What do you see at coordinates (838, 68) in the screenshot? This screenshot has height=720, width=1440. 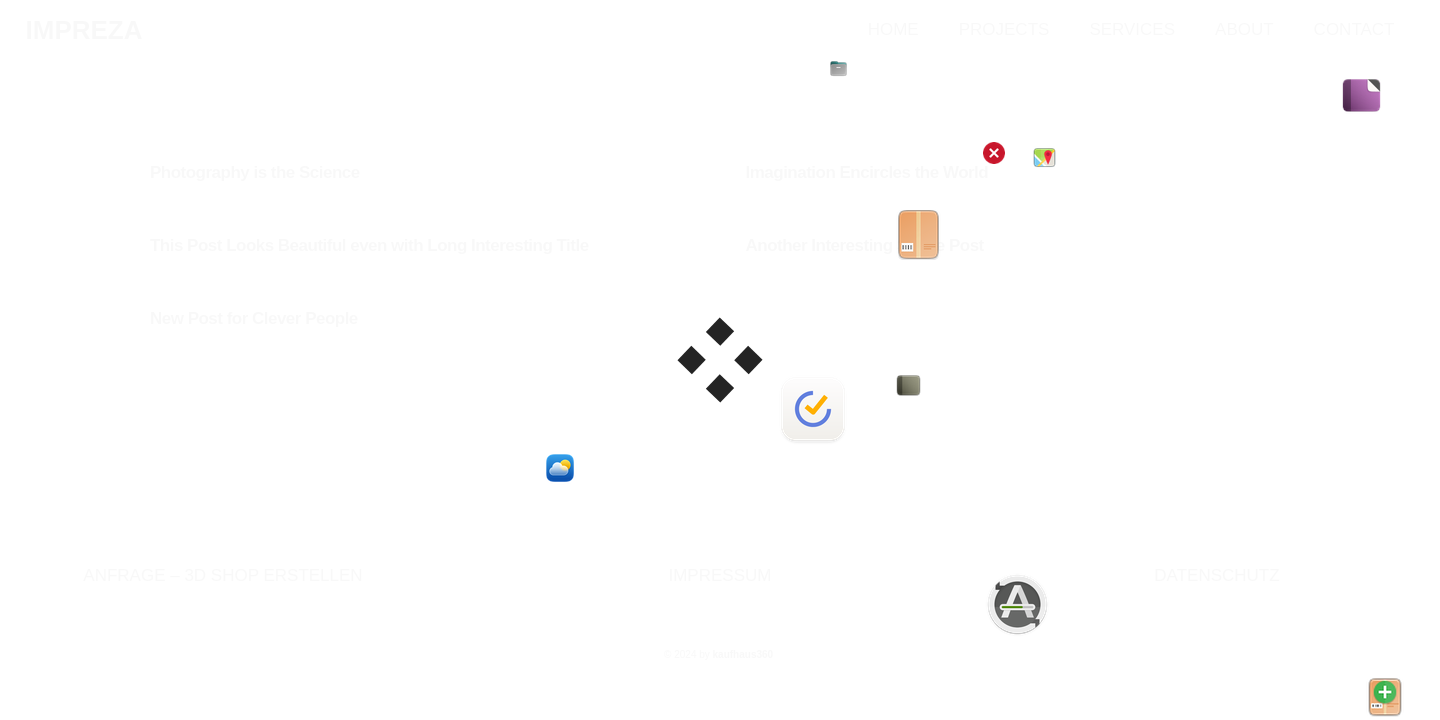 I see `open the file manager application` at bounding box center [838, 68].